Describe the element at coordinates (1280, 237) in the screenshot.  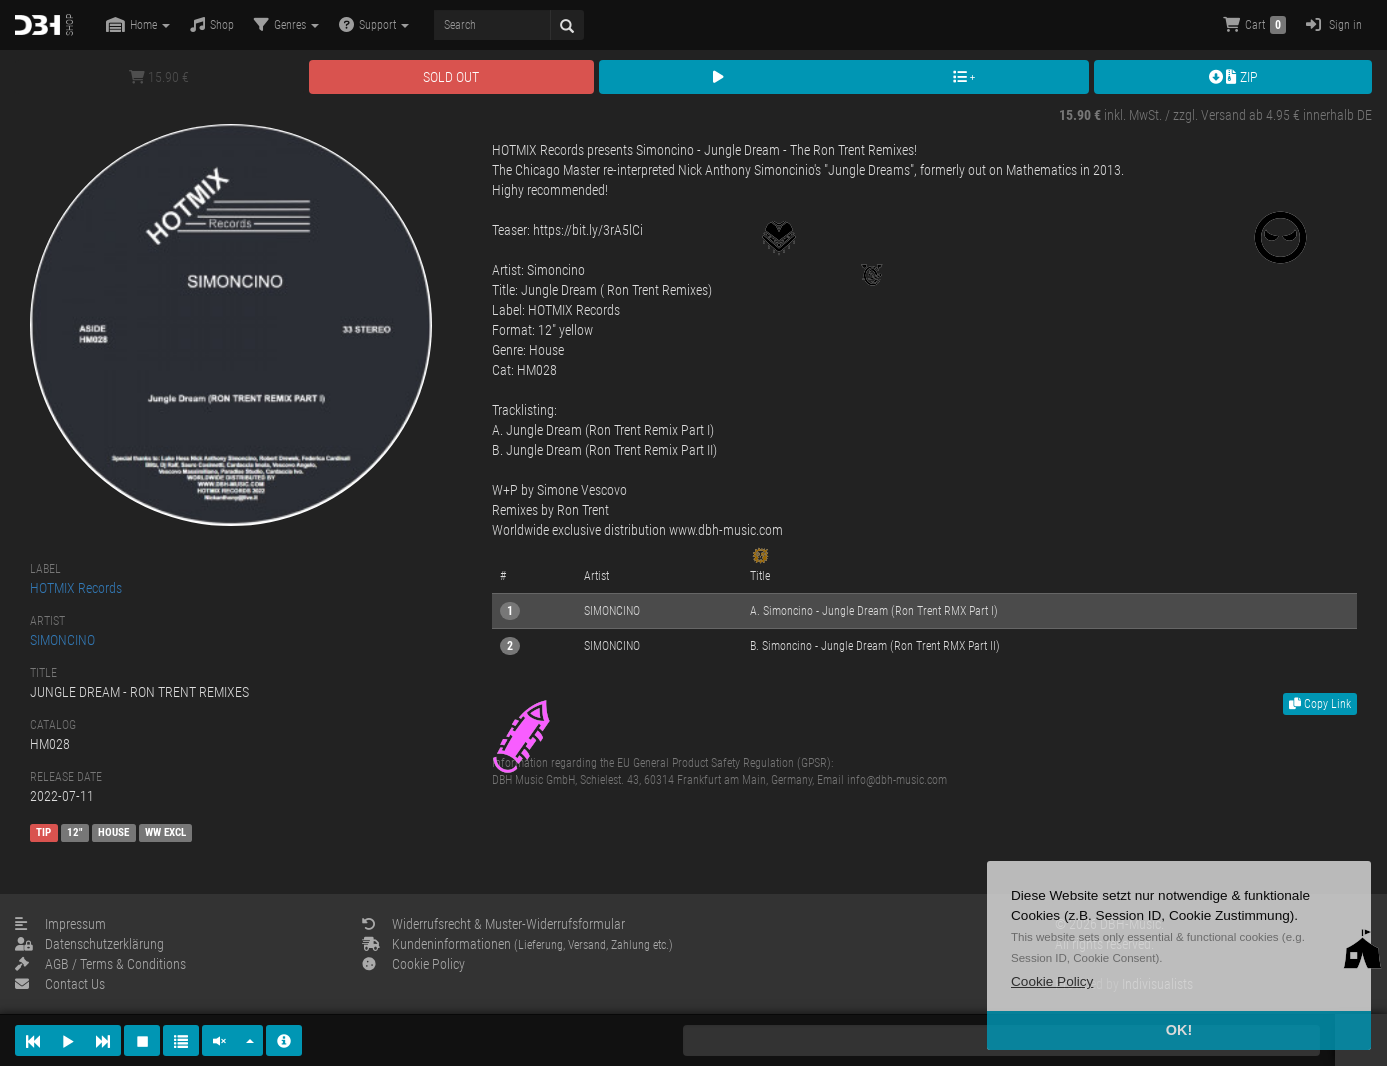
I see `indicates overkill or excessive damage in gameplay` at that location.